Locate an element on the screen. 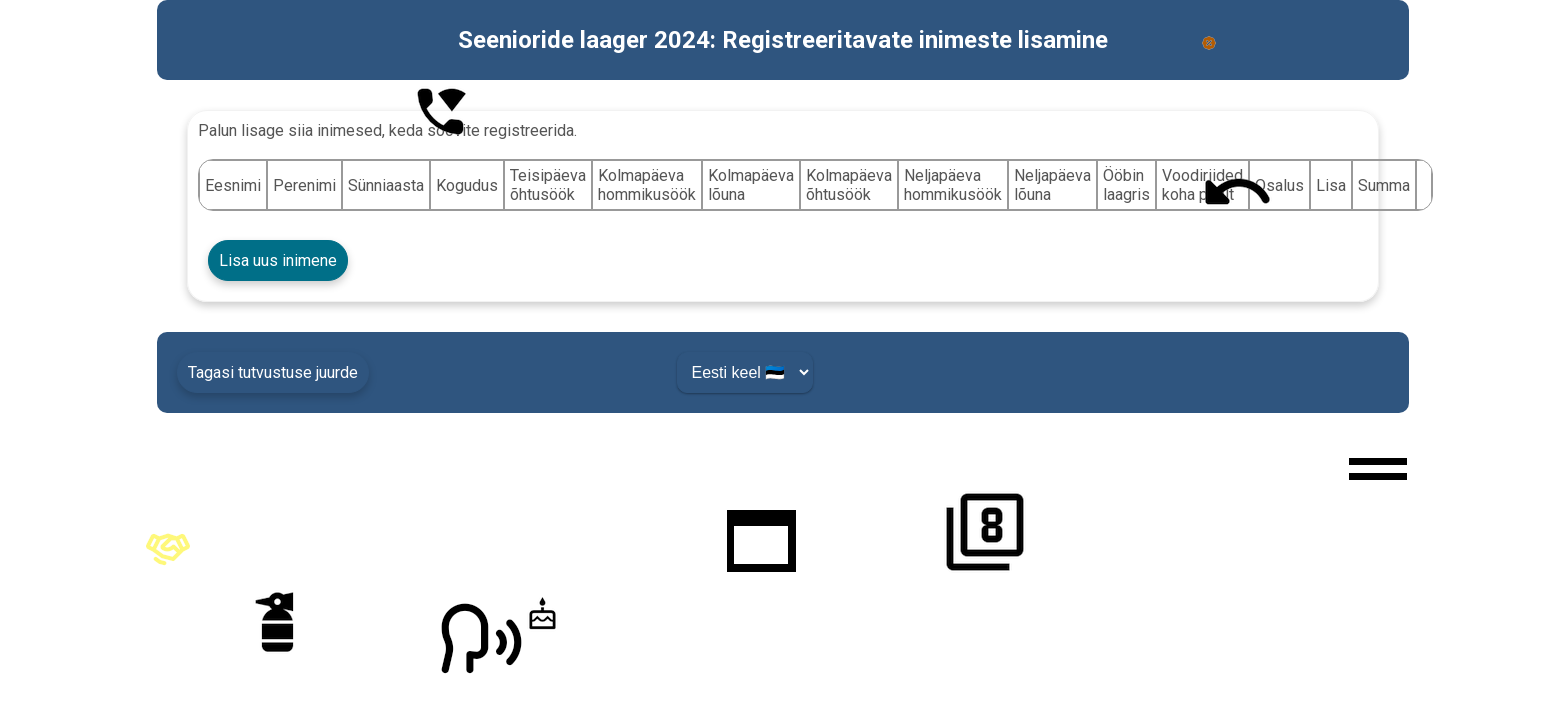 The height and width of the screenshot is (720, 1565). locate fire safety equipment is located at coordinates (277, 620).